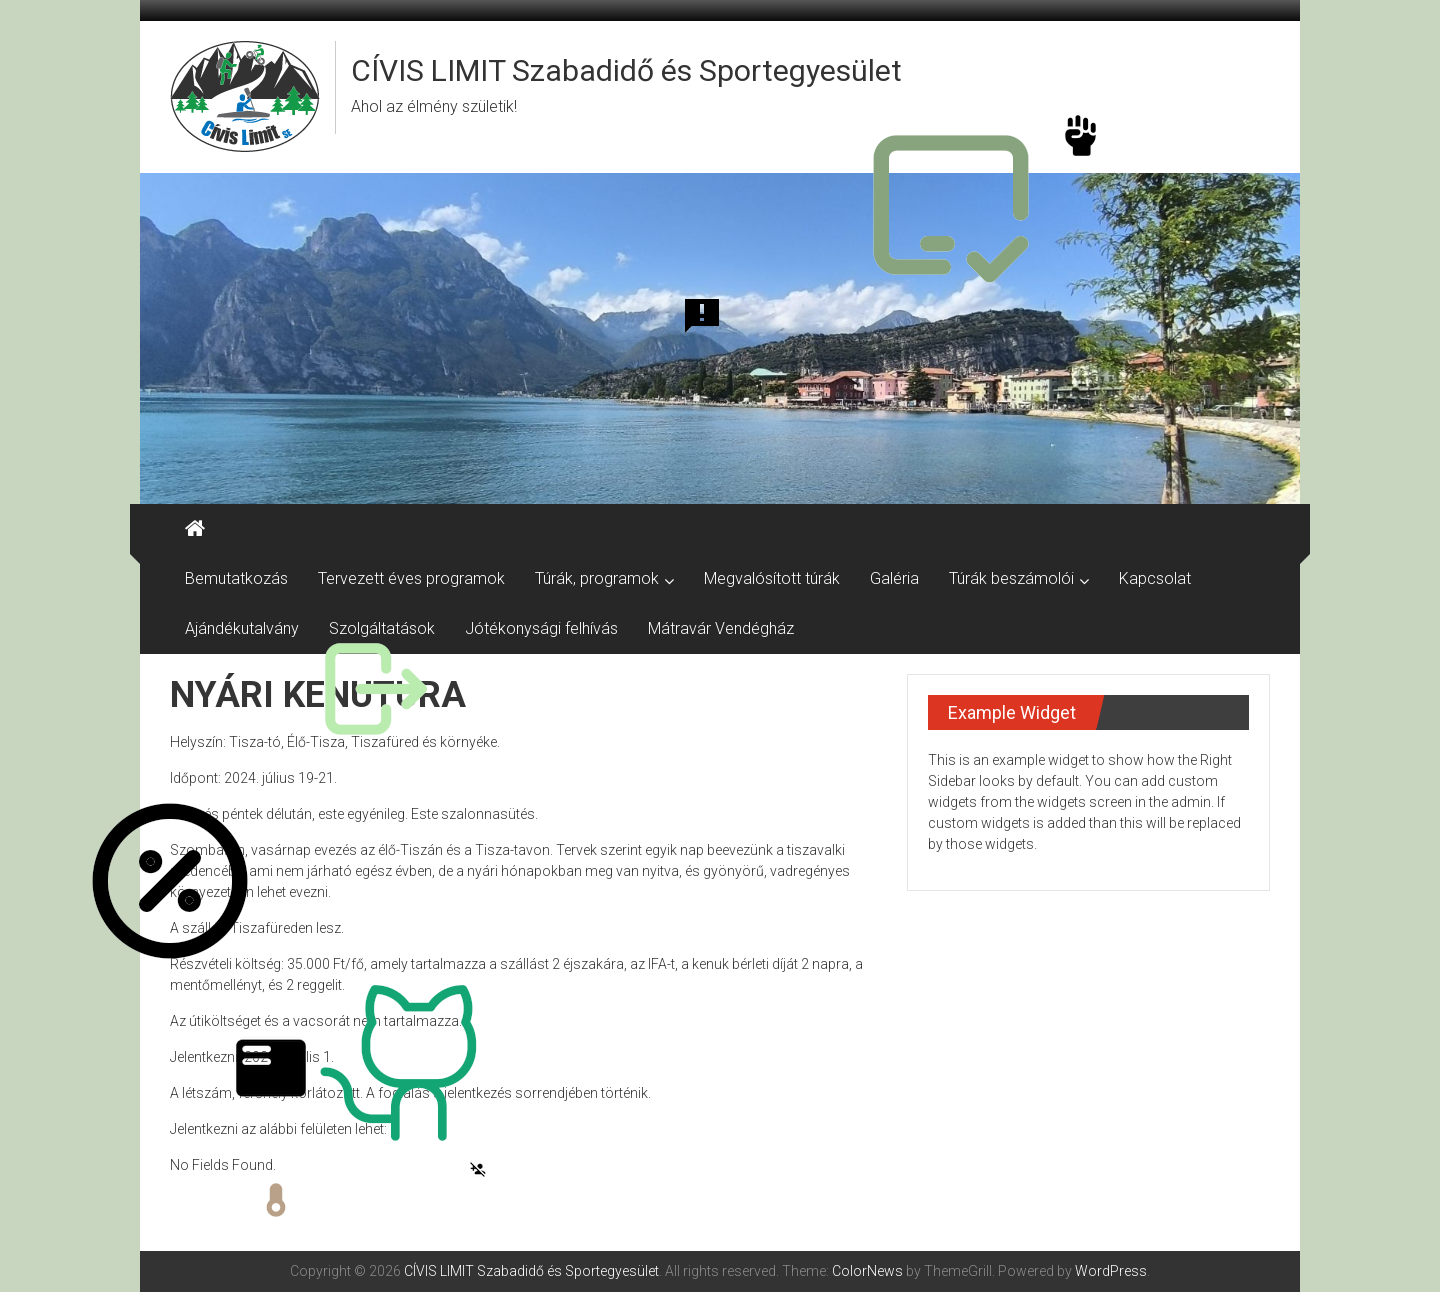 The height and width of the screenshot is (1292, 1440). I want to click on indicates solidarity or support, so click(1080, 135).